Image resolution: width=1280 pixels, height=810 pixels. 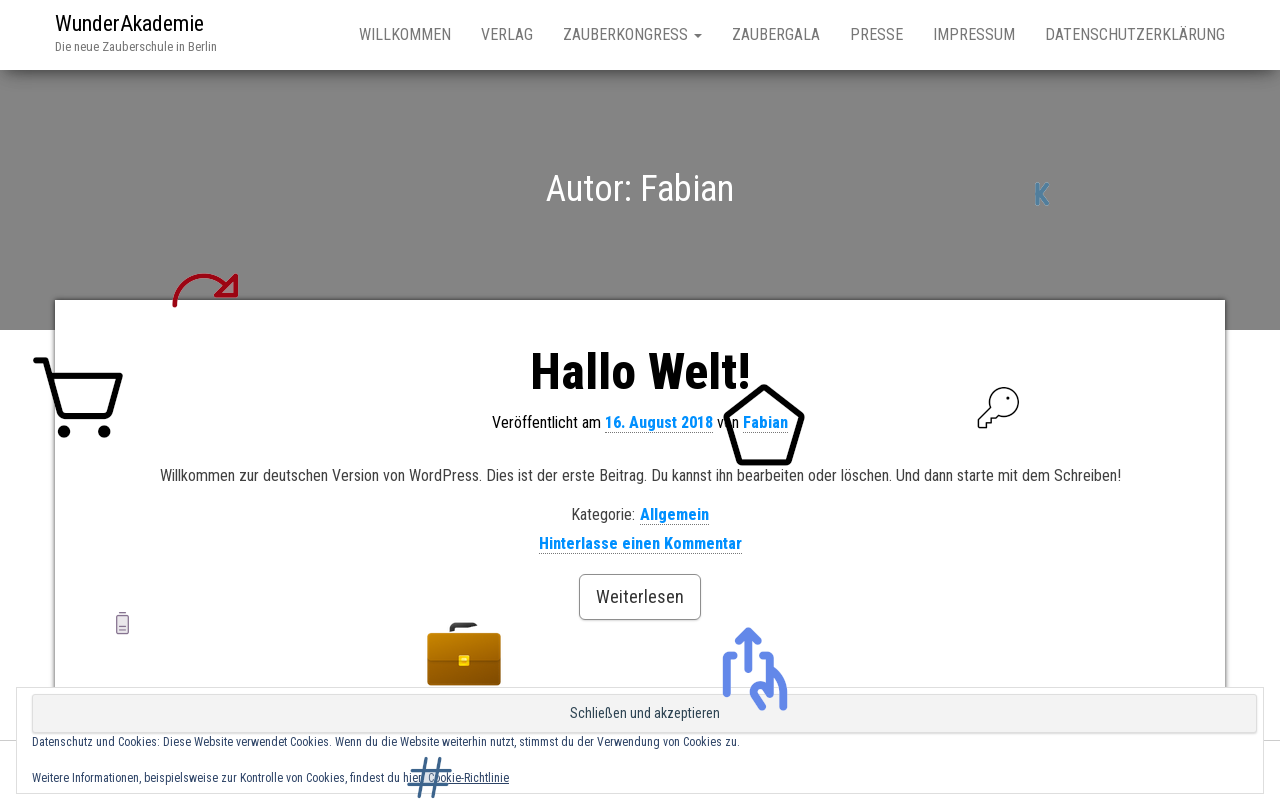 I want to click on indicates items starting with the letter K, so click(x=1041, y=194).